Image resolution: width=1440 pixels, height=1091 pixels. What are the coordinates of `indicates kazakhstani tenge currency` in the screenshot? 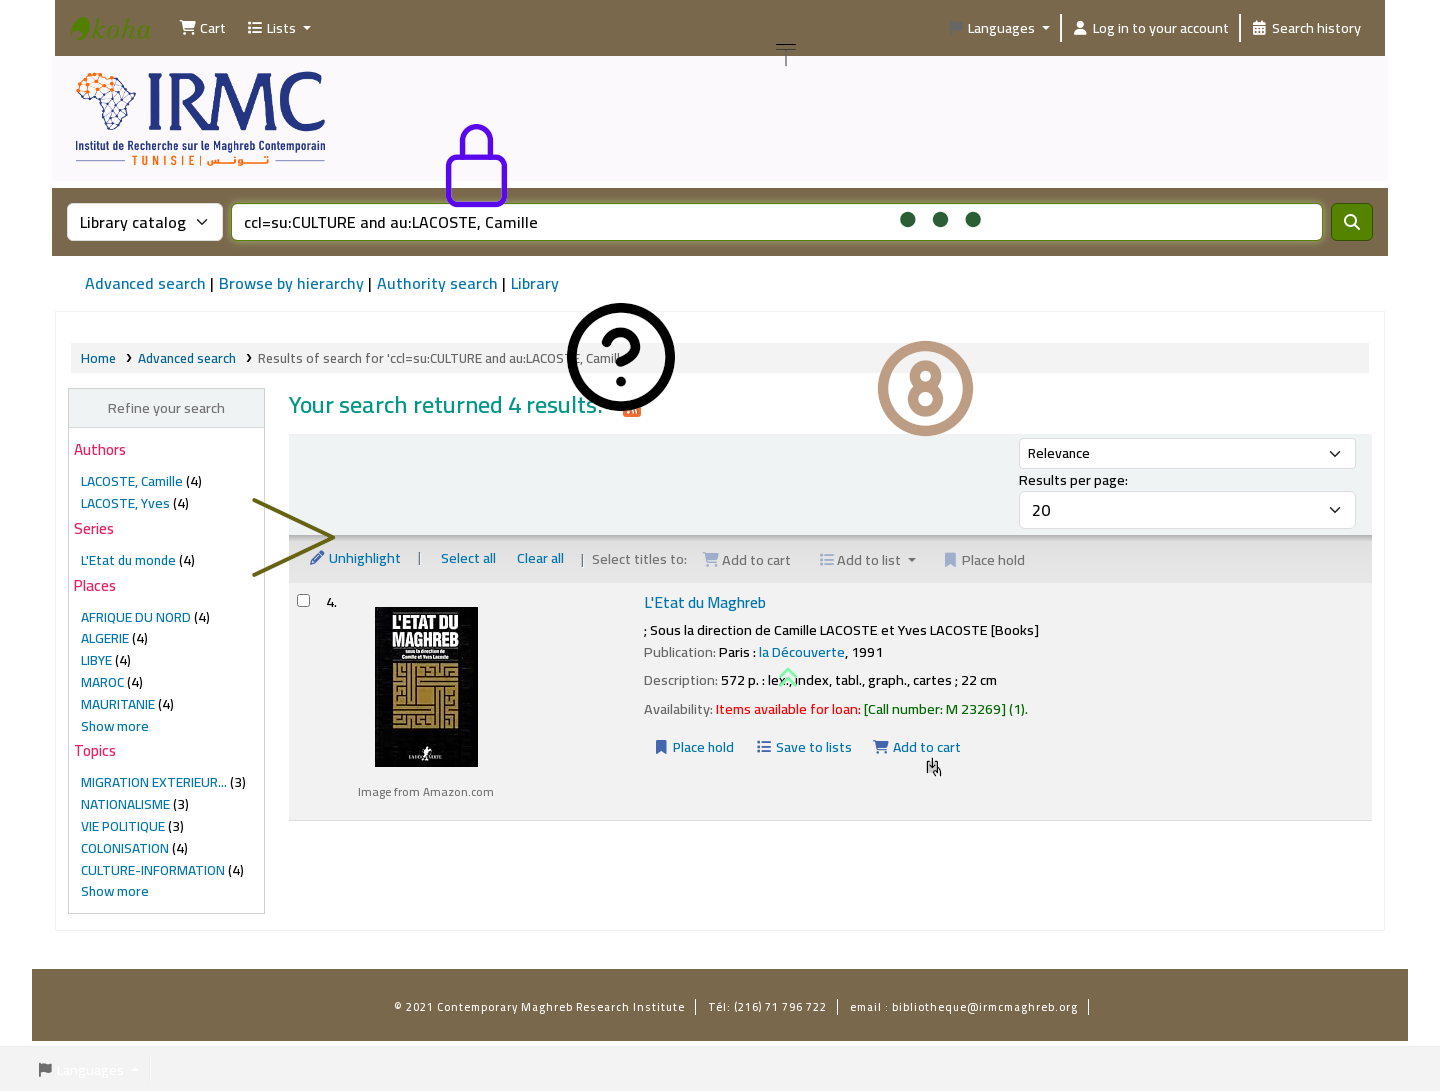 It's located at (786, 54).